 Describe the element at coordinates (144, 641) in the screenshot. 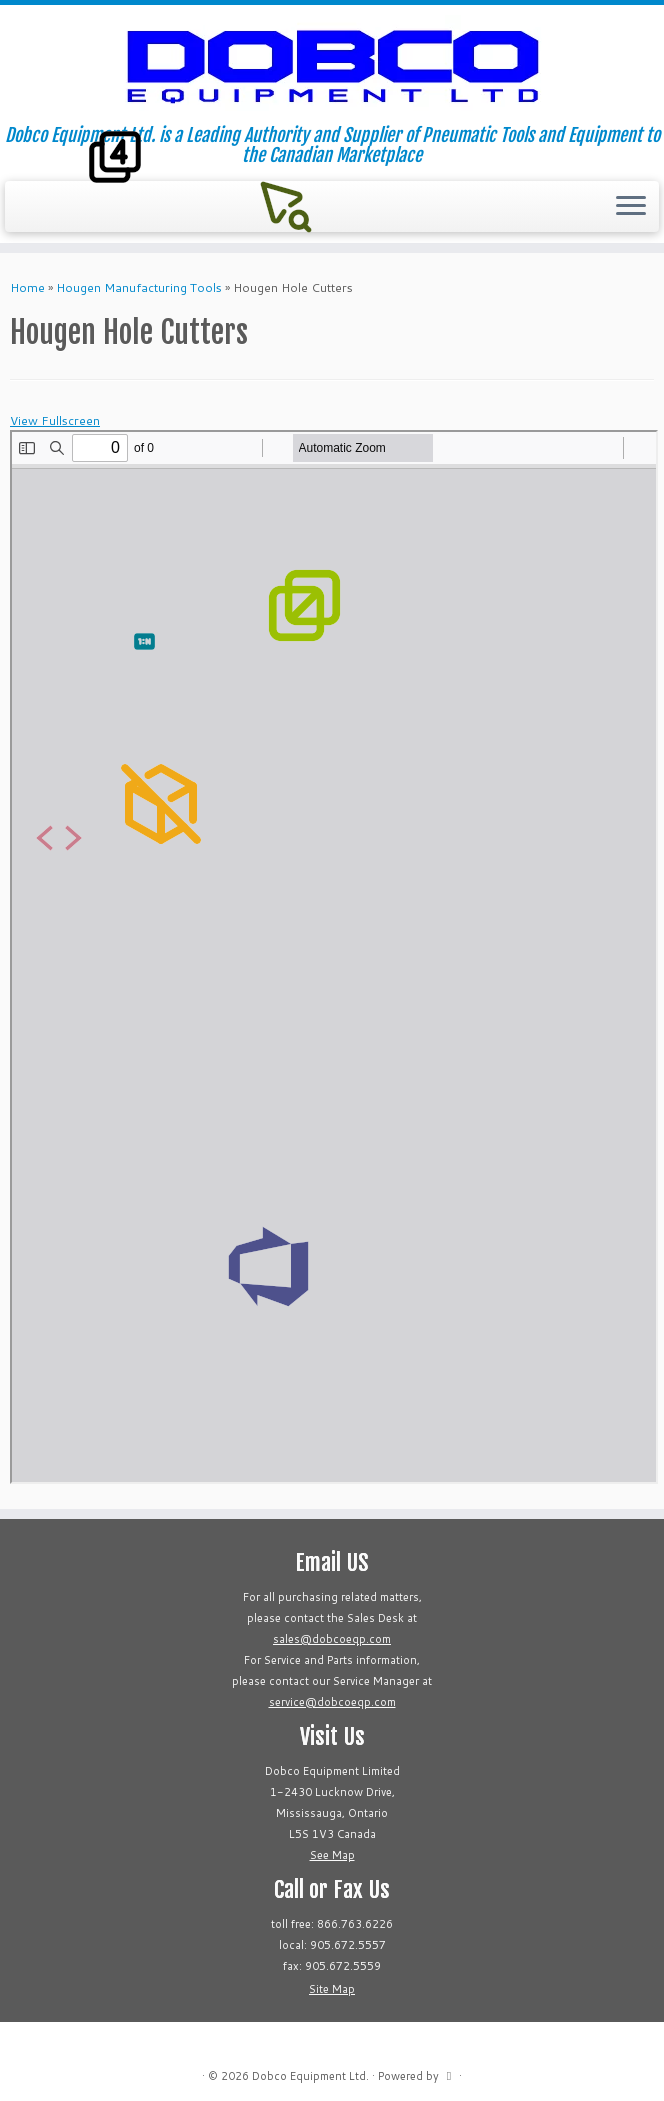

I see `indicates a one-to-many database relationship` at that location.